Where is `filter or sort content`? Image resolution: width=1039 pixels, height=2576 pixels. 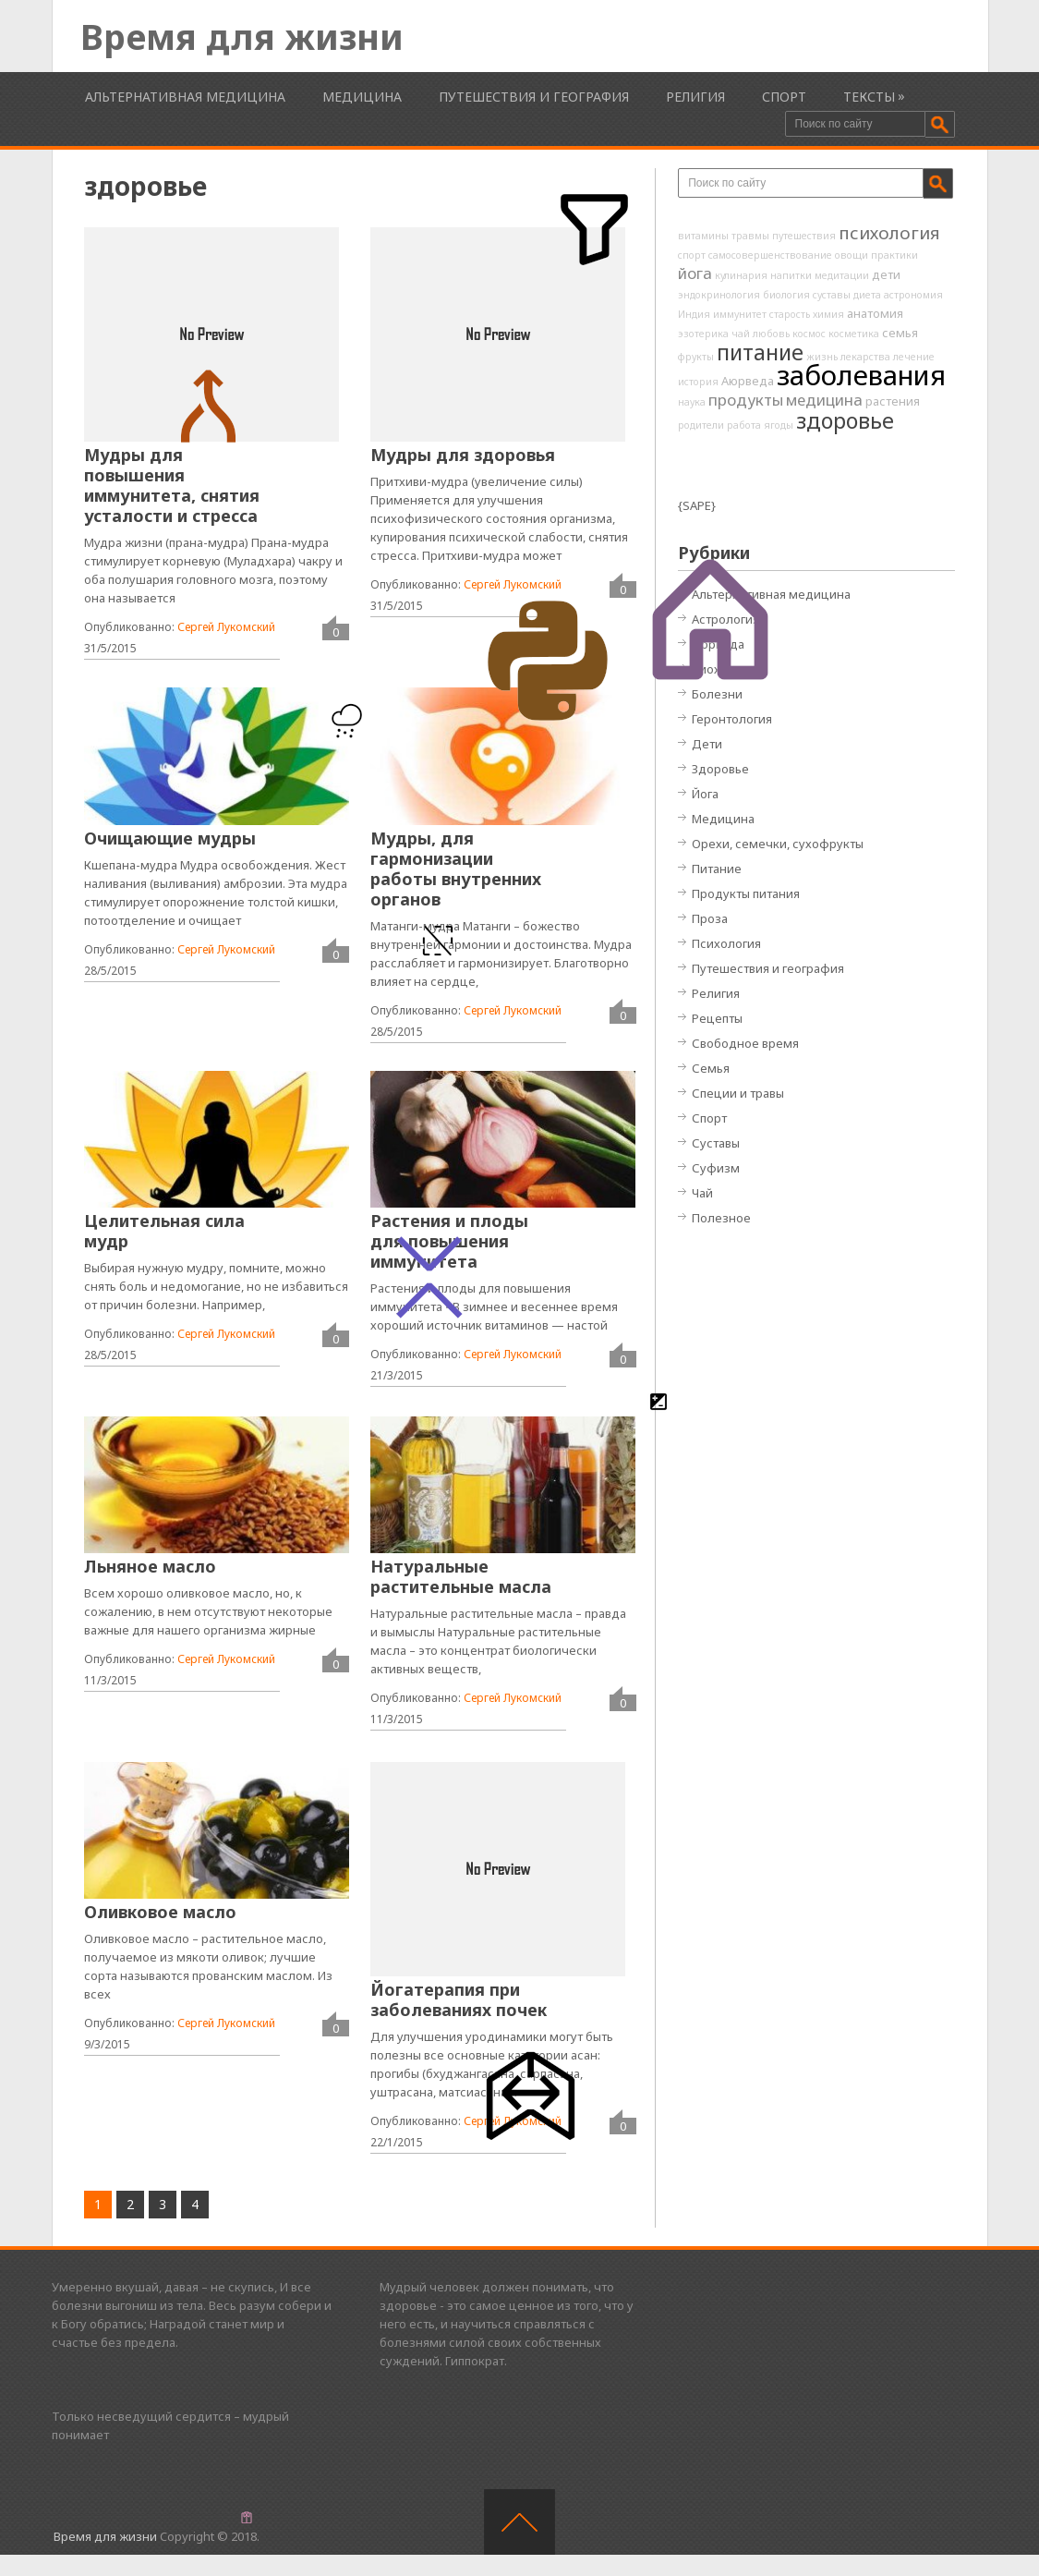
filter or sort content is located at coordinates (594, 227).